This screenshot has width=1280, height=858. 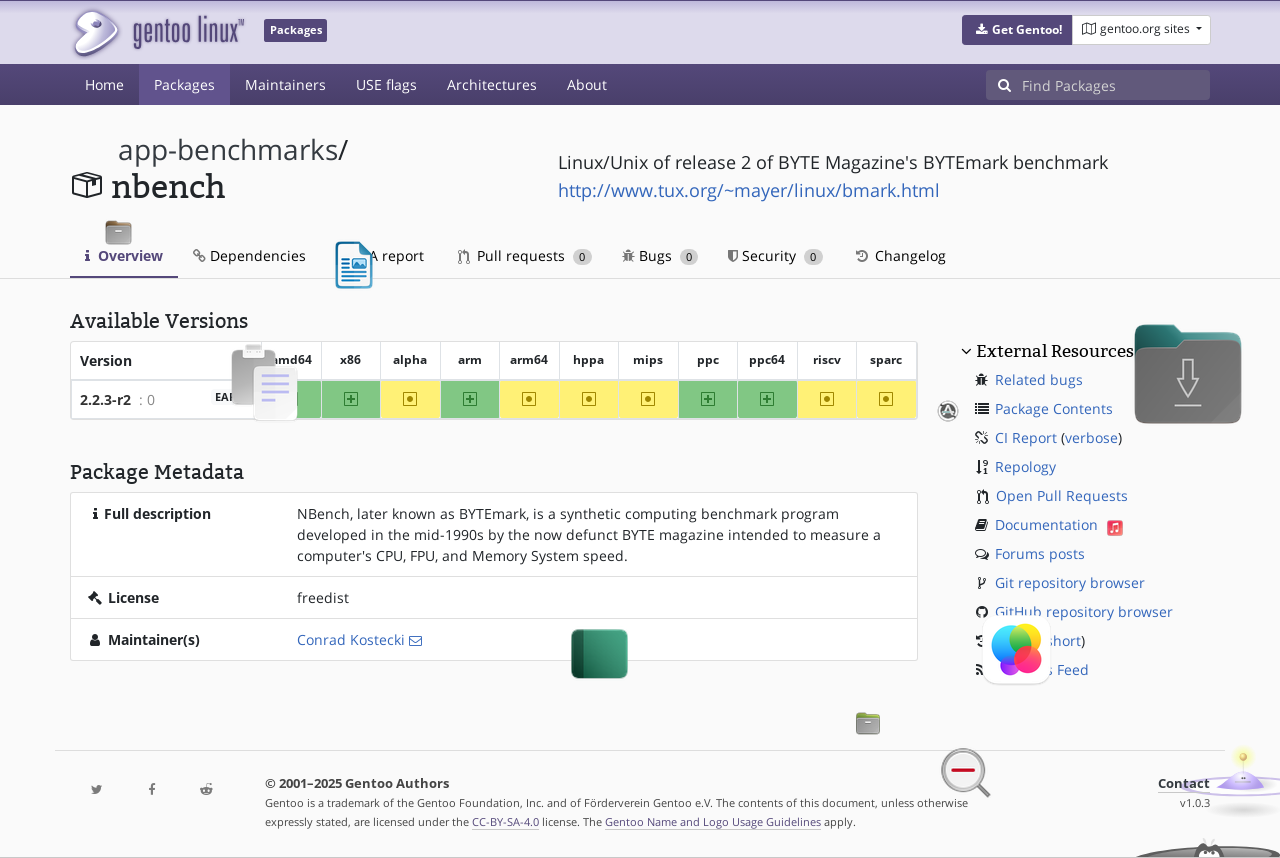 What do you see at coordinates (1016, 649) in the screenshot?
I see `open Game Center settings` at bounding box center [1016, 649].